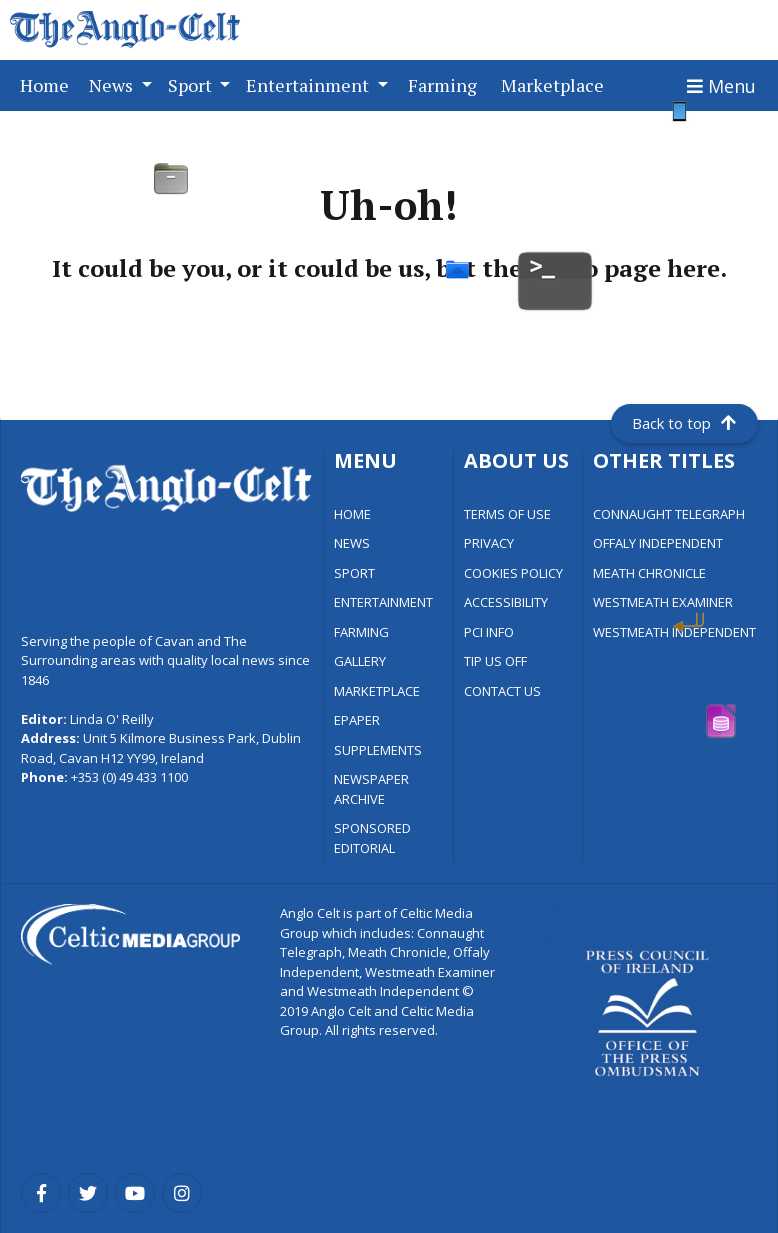  Describe the element at coordinates (171, 178) in the screenshot. I see `open the file manager app` at that location.